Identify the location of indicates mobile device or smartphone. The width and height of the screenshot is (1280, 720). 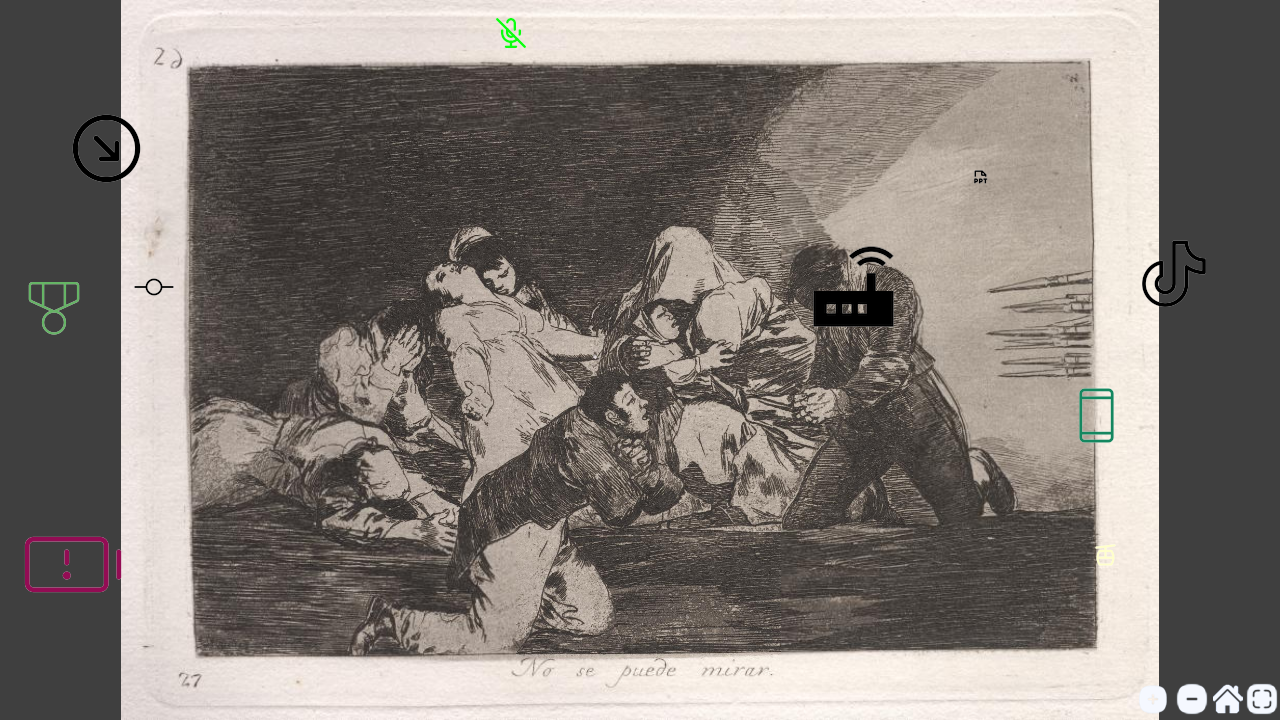
(1096, 415).